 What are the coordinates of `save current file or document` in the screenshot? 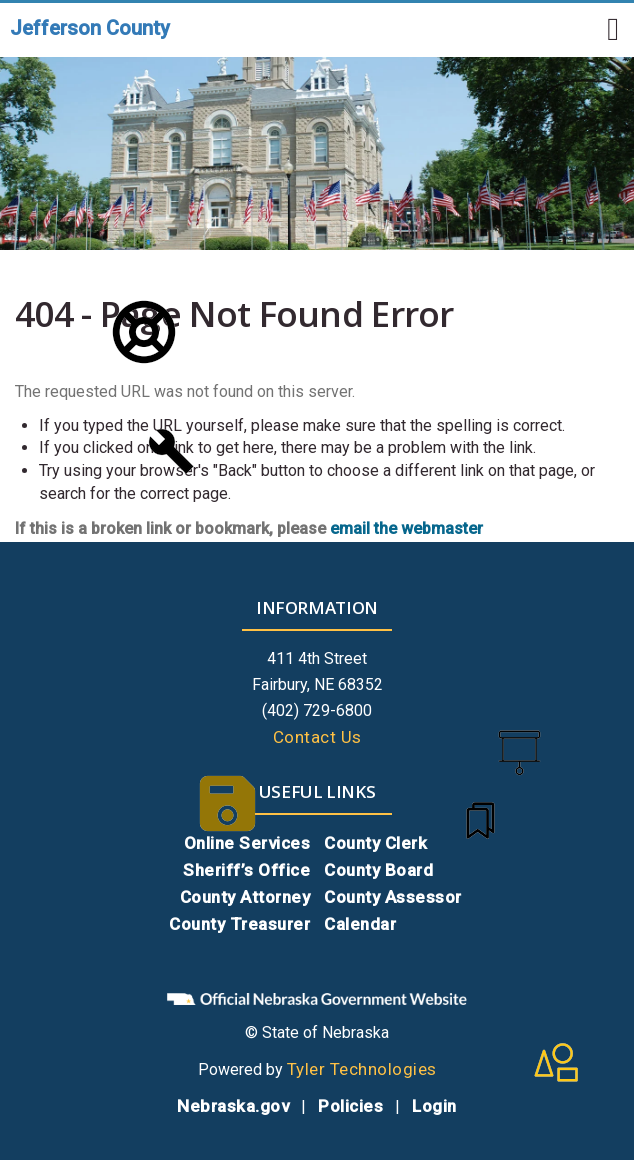 It's located at (227, 803).